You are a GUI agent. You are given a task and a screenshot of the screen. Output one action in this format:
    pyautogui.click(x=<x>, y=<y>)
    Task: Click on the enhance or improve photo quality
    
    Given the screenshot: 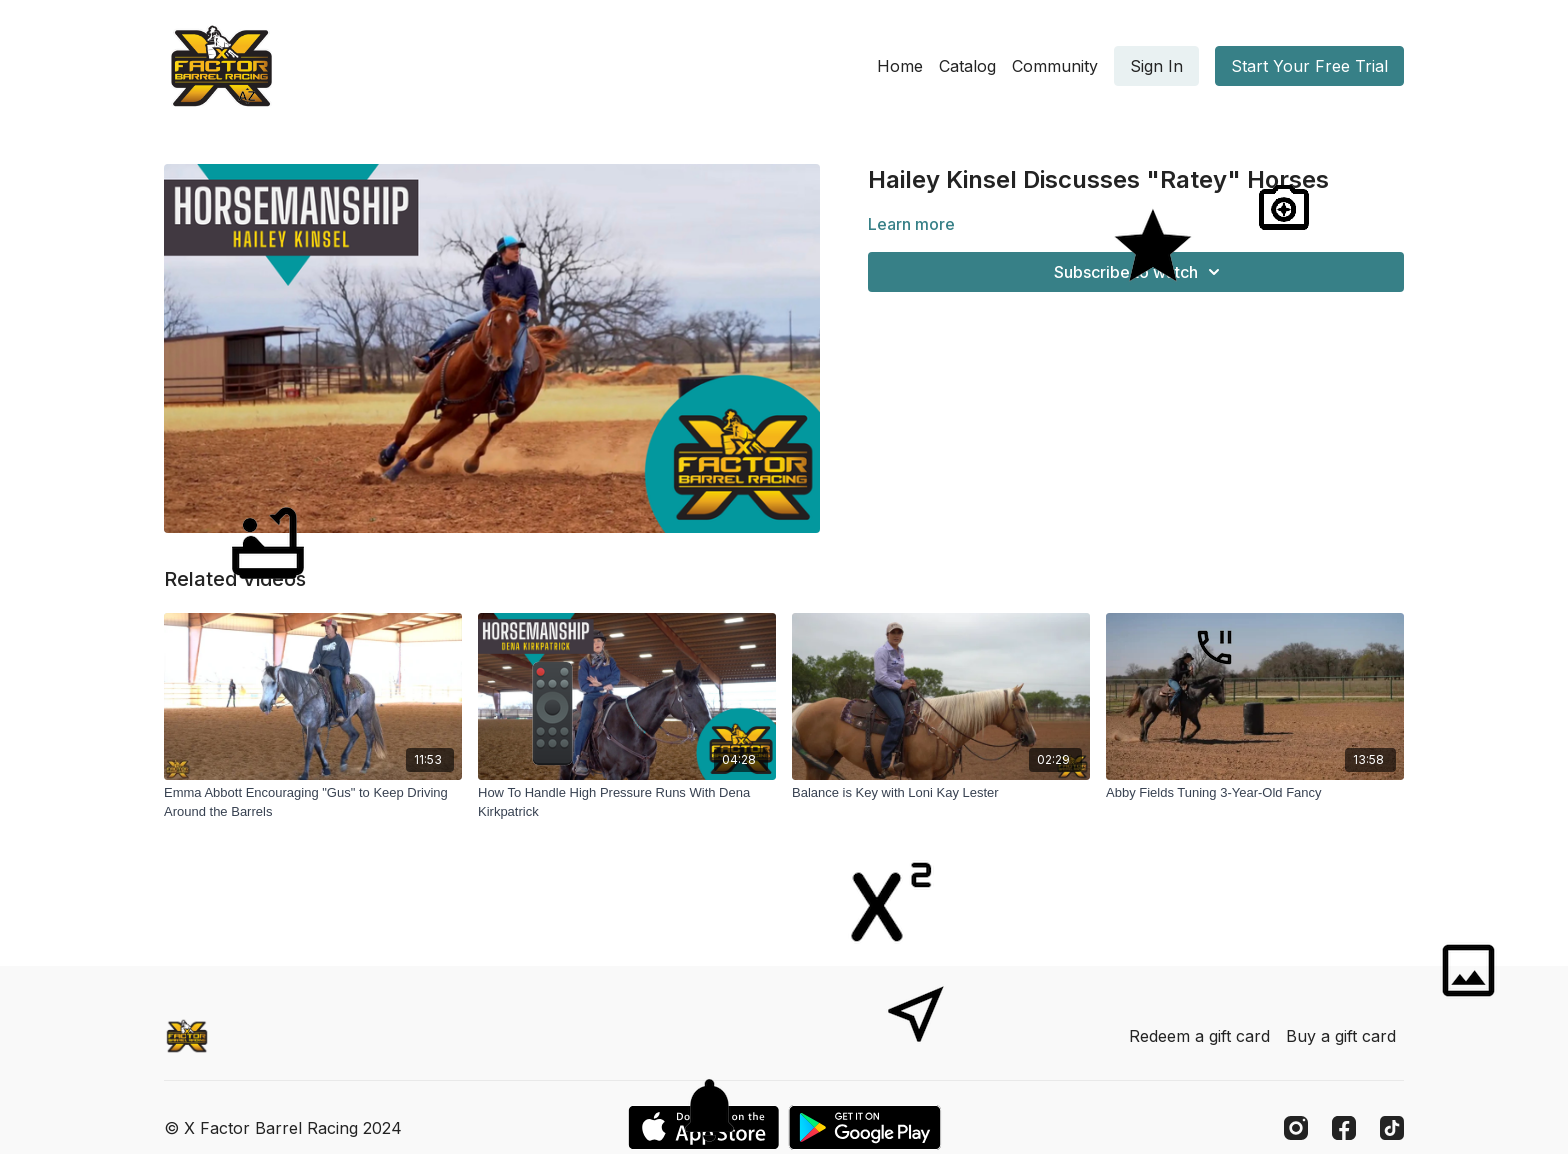 What is the action you would take?
    pyautogui.click(x=1284, y=207)
    